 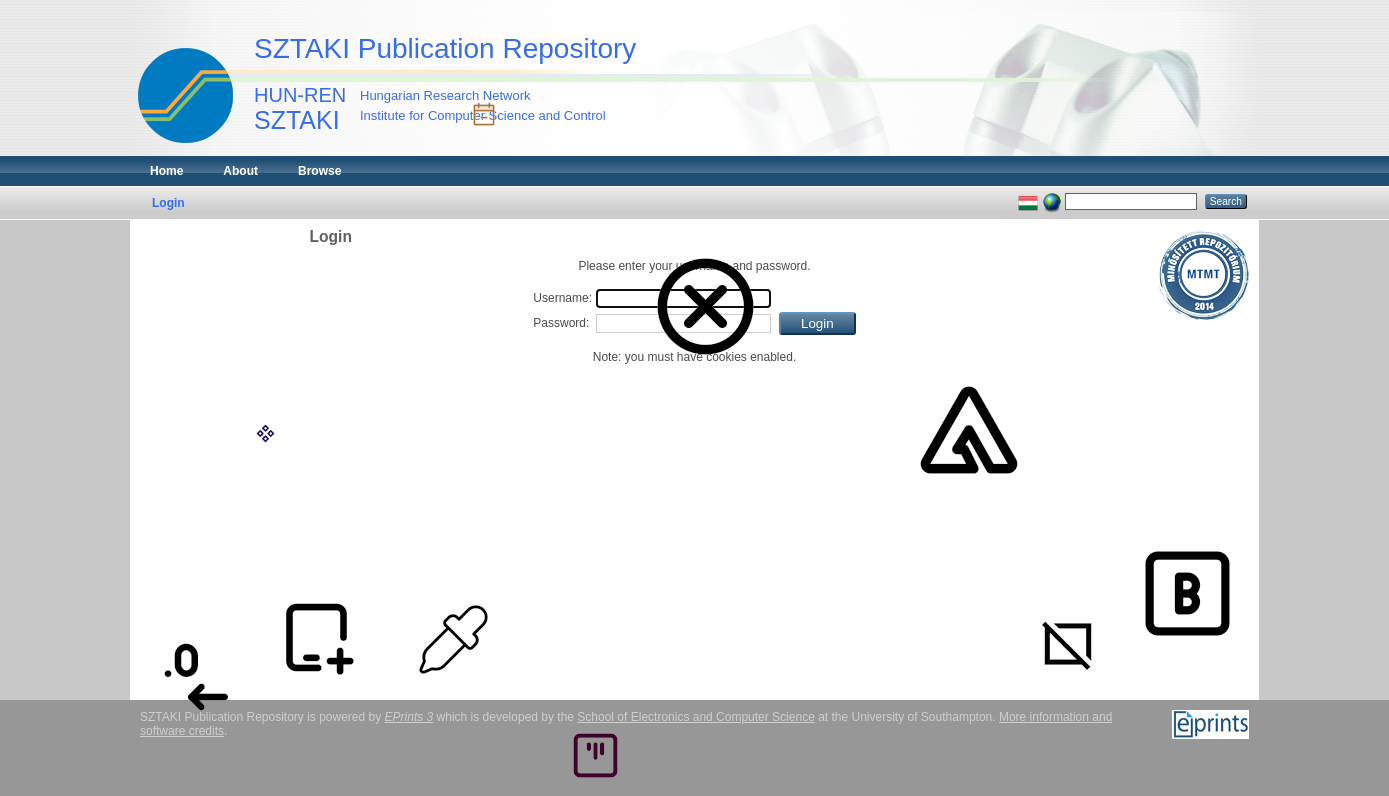 I want to click on add a new iPad device, so click(x=316, y=637).